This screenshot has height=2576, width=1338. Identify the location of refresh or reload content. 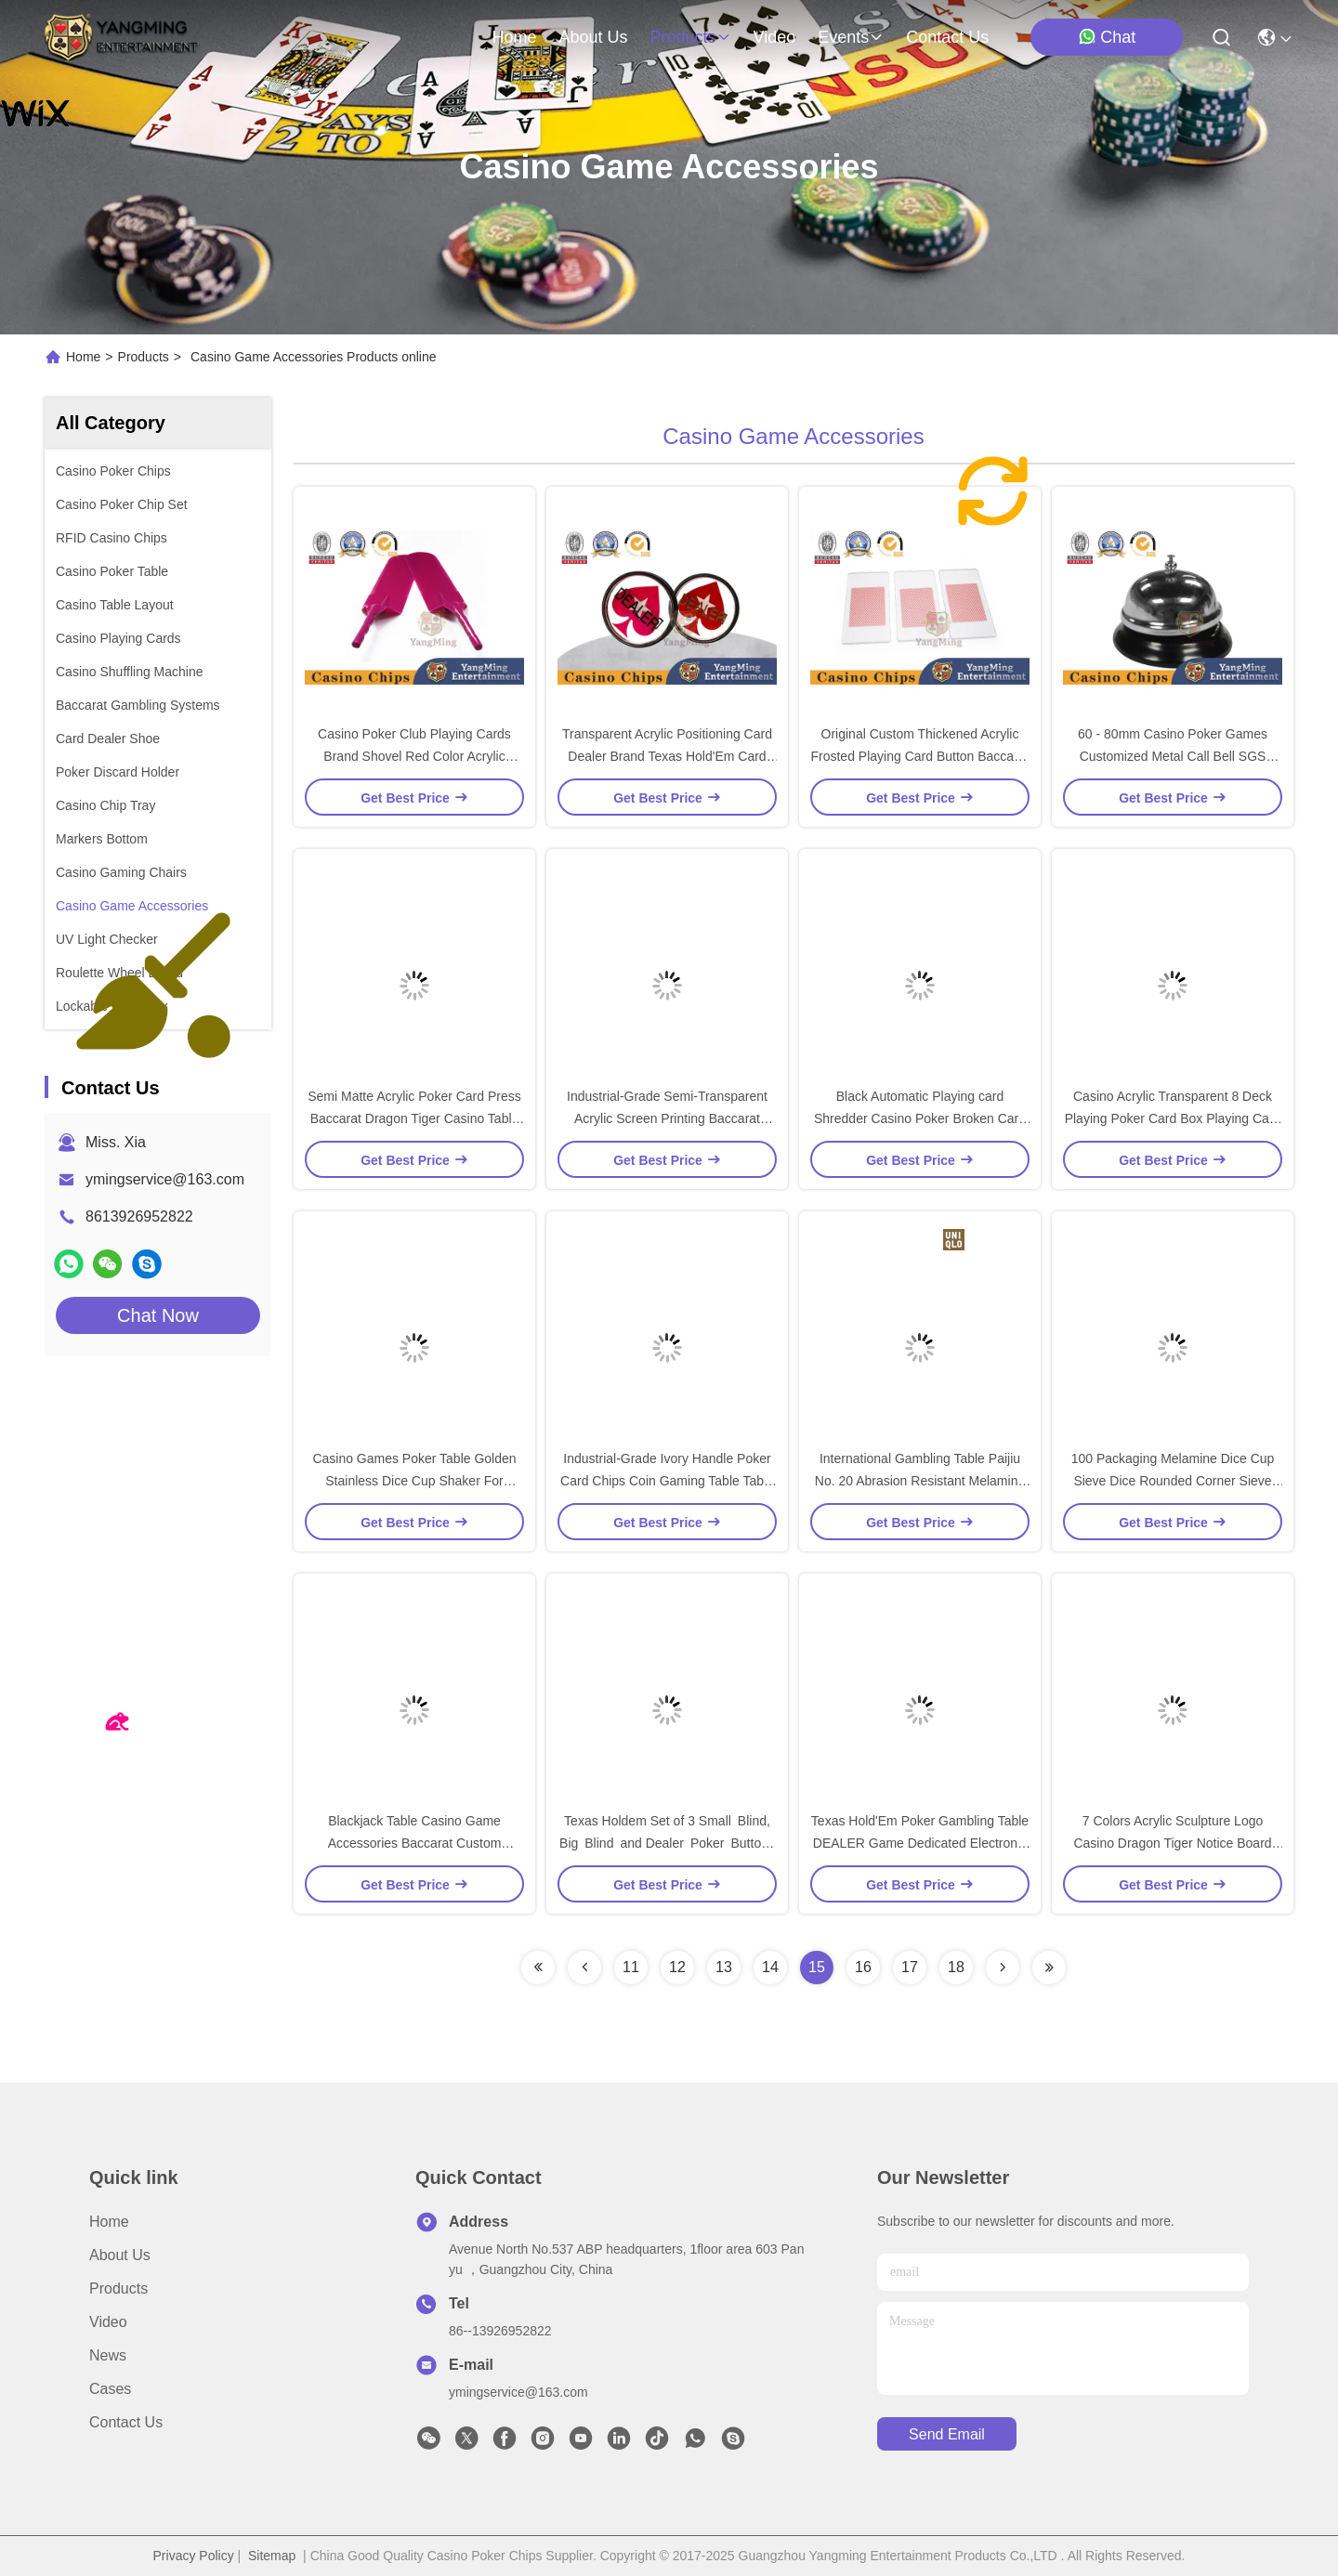
(992, 490).